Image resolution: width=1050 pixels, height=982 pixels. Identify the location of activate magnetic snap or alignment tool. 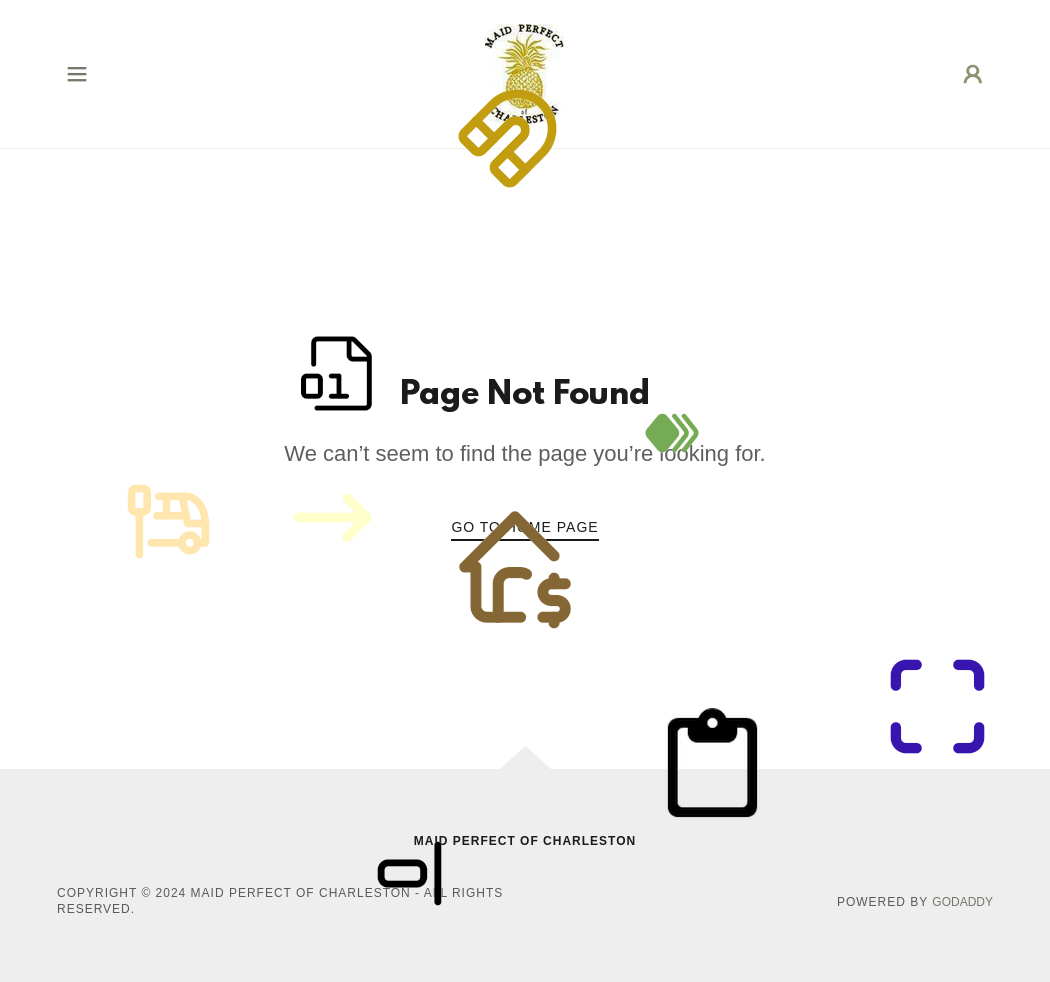
(507, 138).